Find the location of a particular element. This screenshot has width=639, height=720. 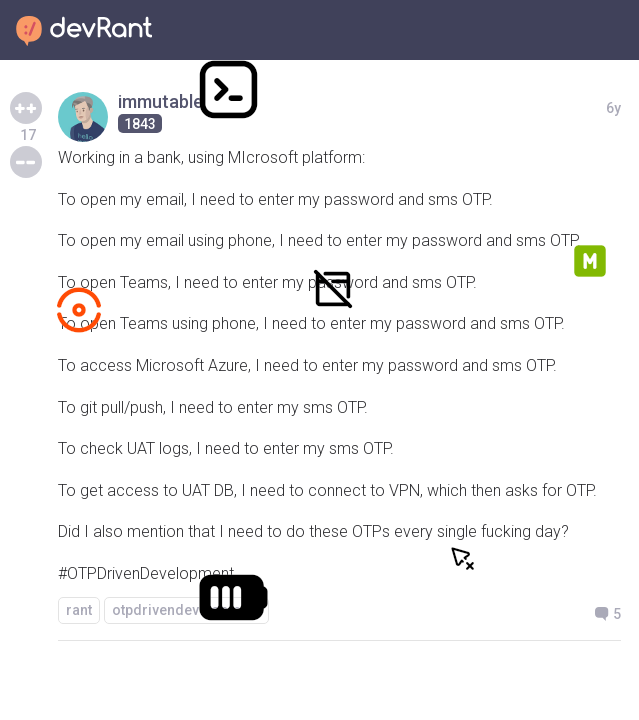

disable cursor or pointer functionality is located at coordinates (461, 557).